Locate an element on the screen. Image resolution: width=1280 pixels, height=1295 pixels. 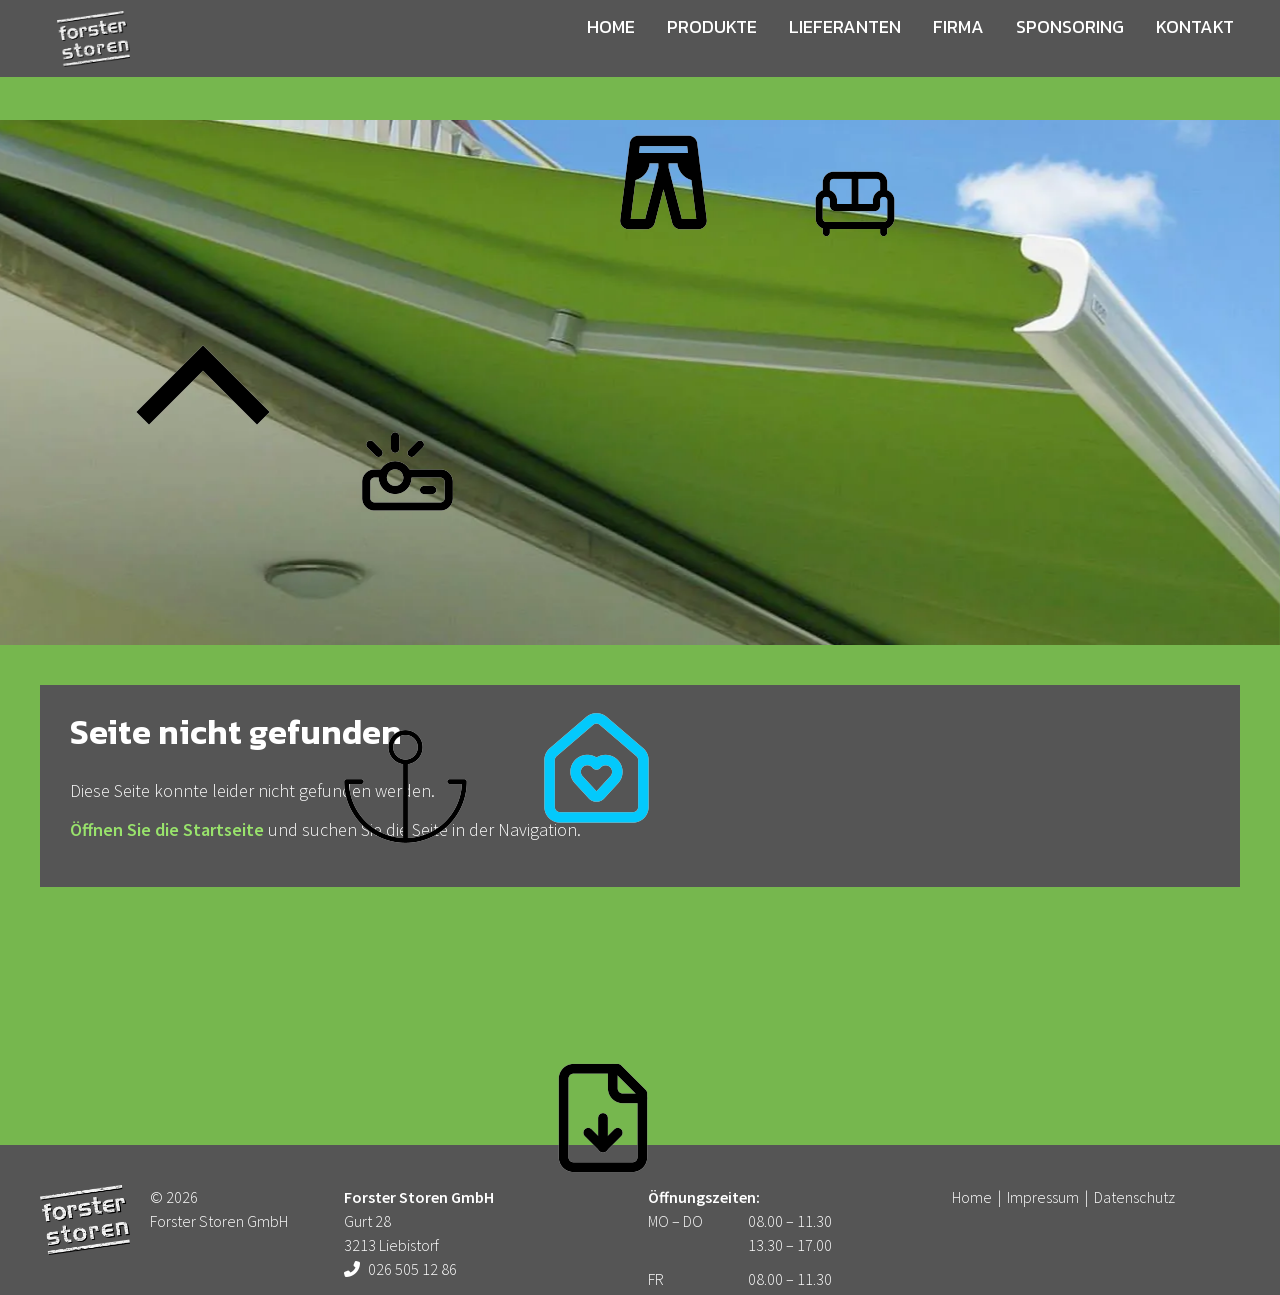
browse pants or bottoms category is located at coordinates (663, 182).